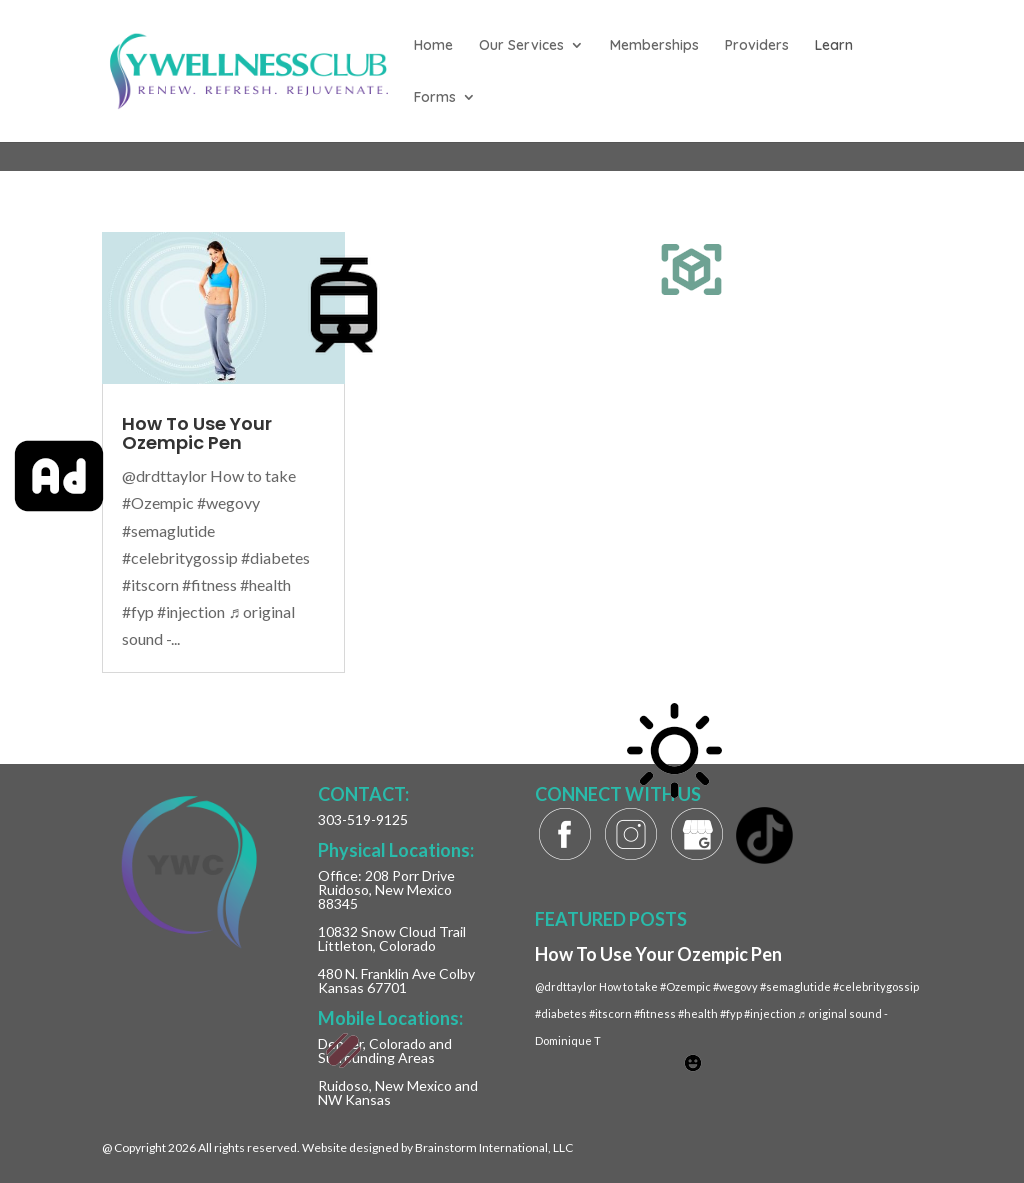 The image size is (1024, 1183). Describe the element at coordinates (343, 1050) in the screenshot. I see `food category or restaurant section` at that location.